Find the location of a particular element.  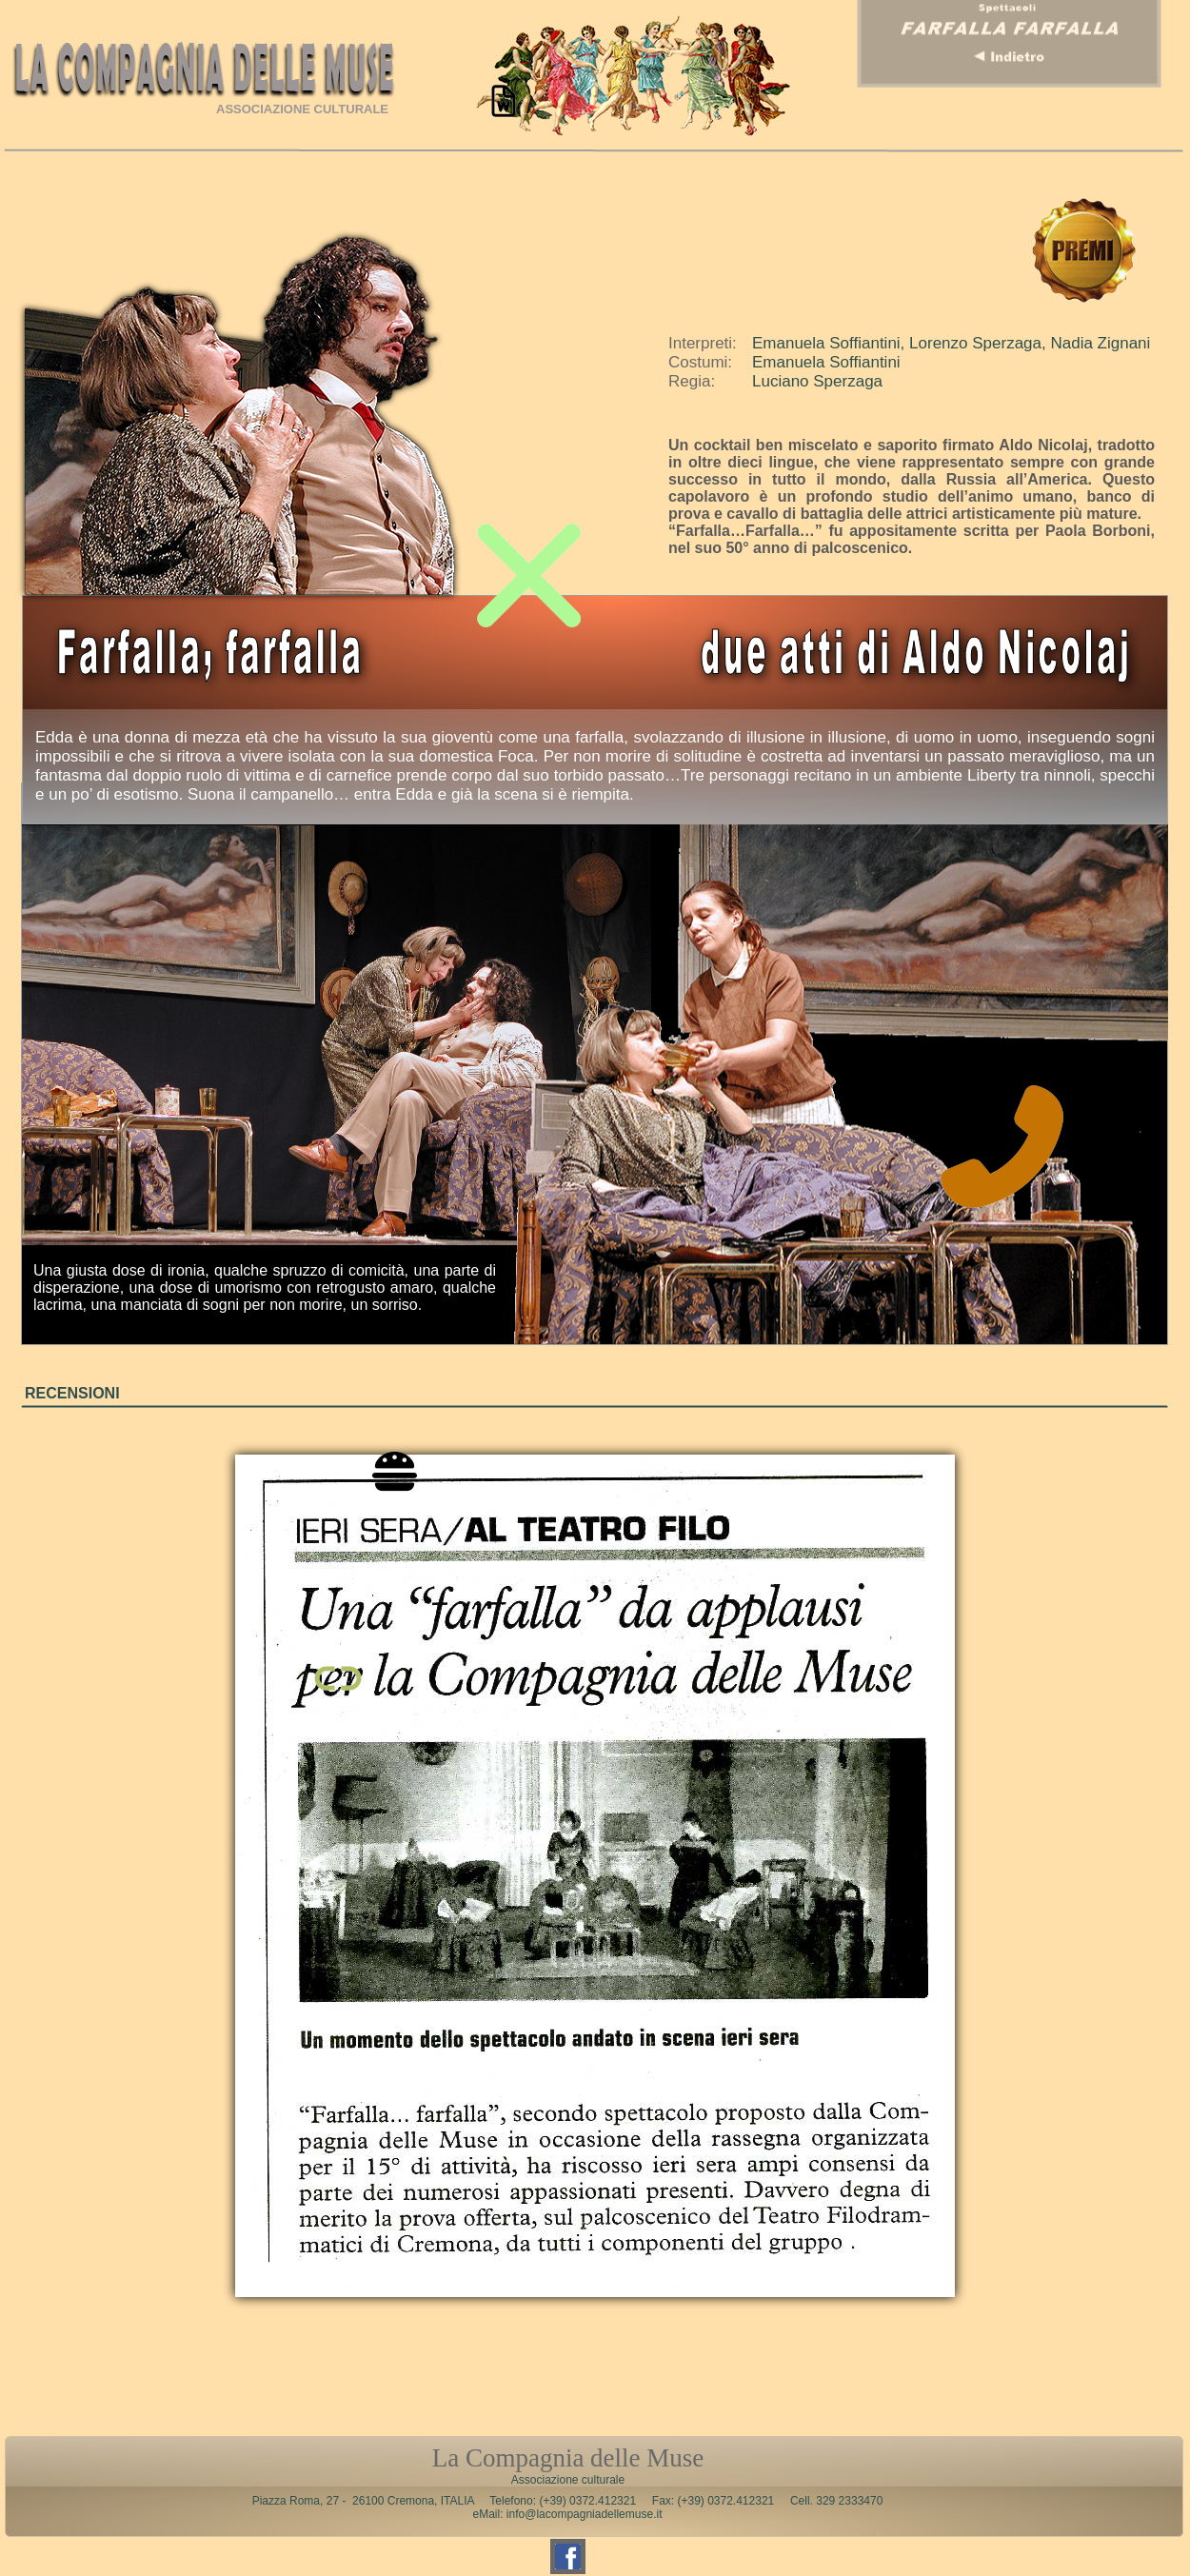

open navigation menu is located at coordinates (394, 1471).